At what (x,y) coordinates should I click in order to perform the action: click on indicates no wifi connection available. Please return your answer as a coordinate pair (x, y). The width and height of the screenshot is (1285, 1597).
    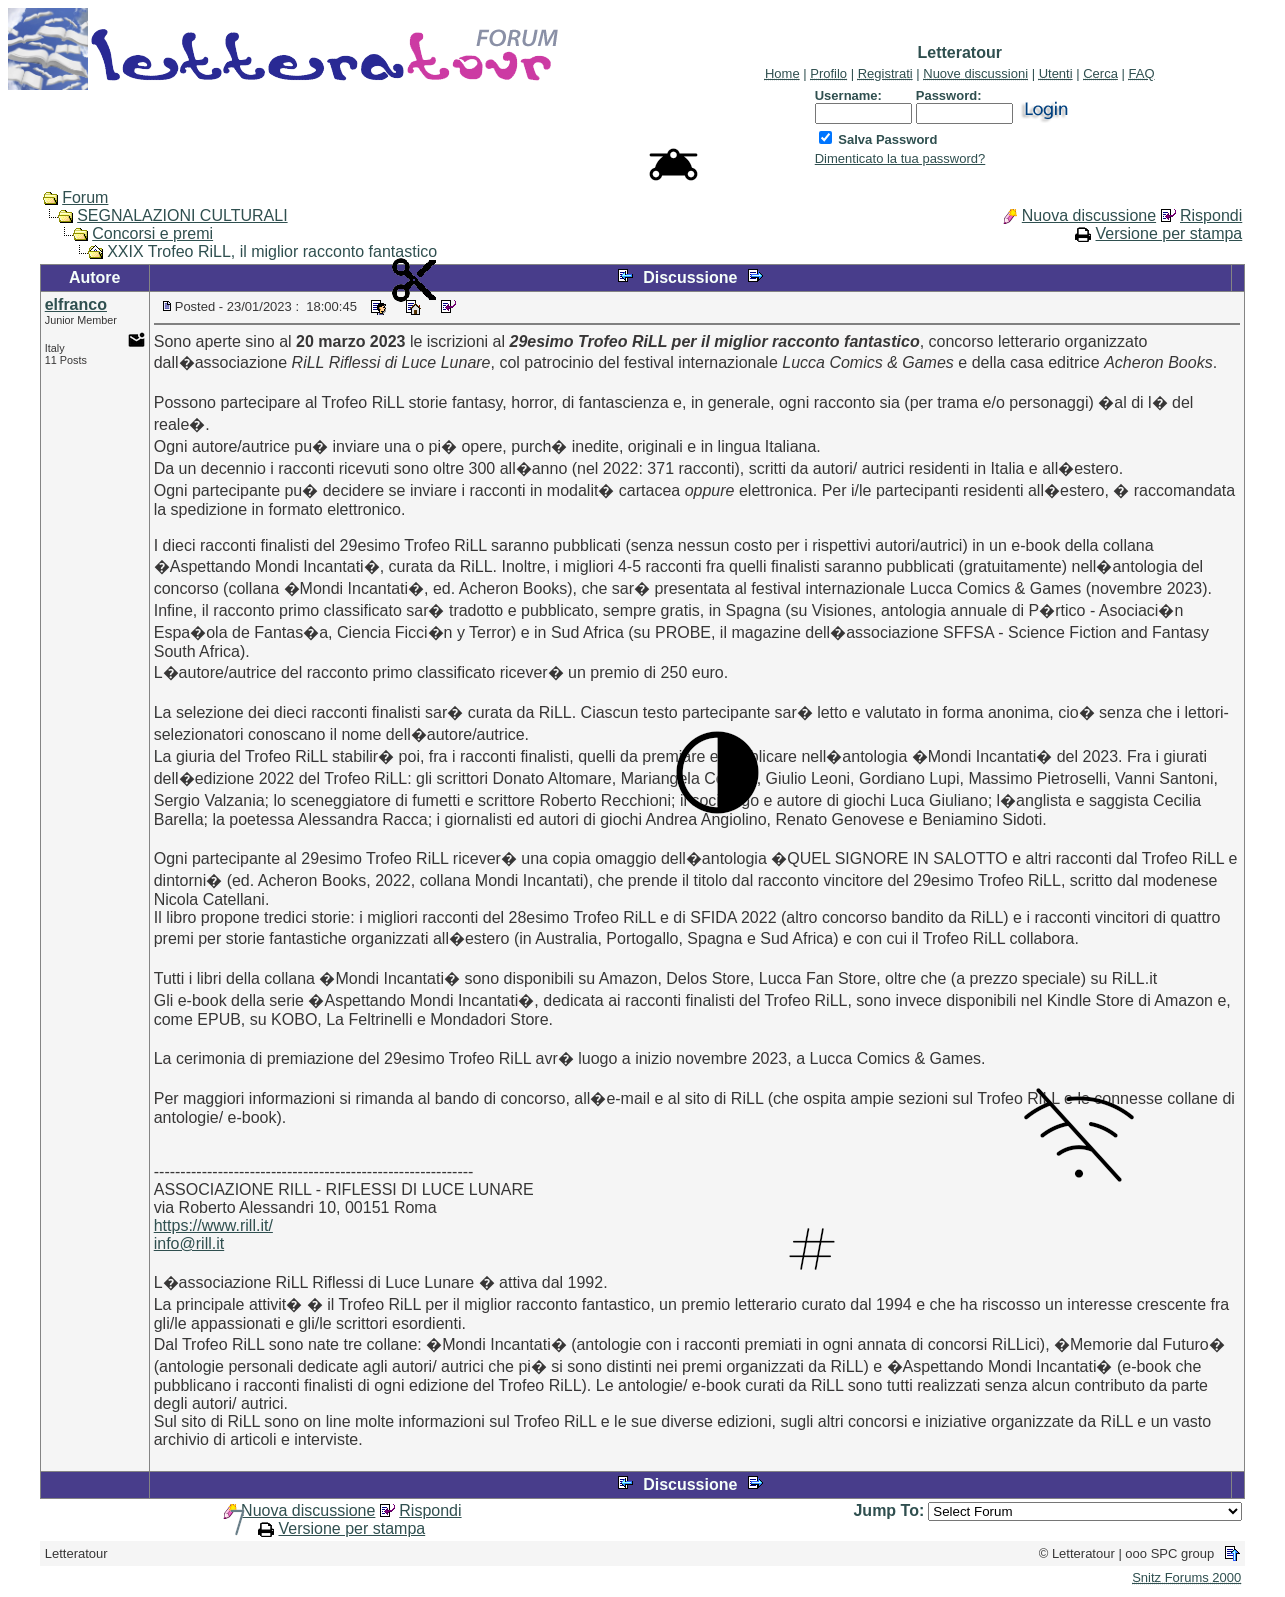
    Looking at the image, I should click on (1079, 1135).